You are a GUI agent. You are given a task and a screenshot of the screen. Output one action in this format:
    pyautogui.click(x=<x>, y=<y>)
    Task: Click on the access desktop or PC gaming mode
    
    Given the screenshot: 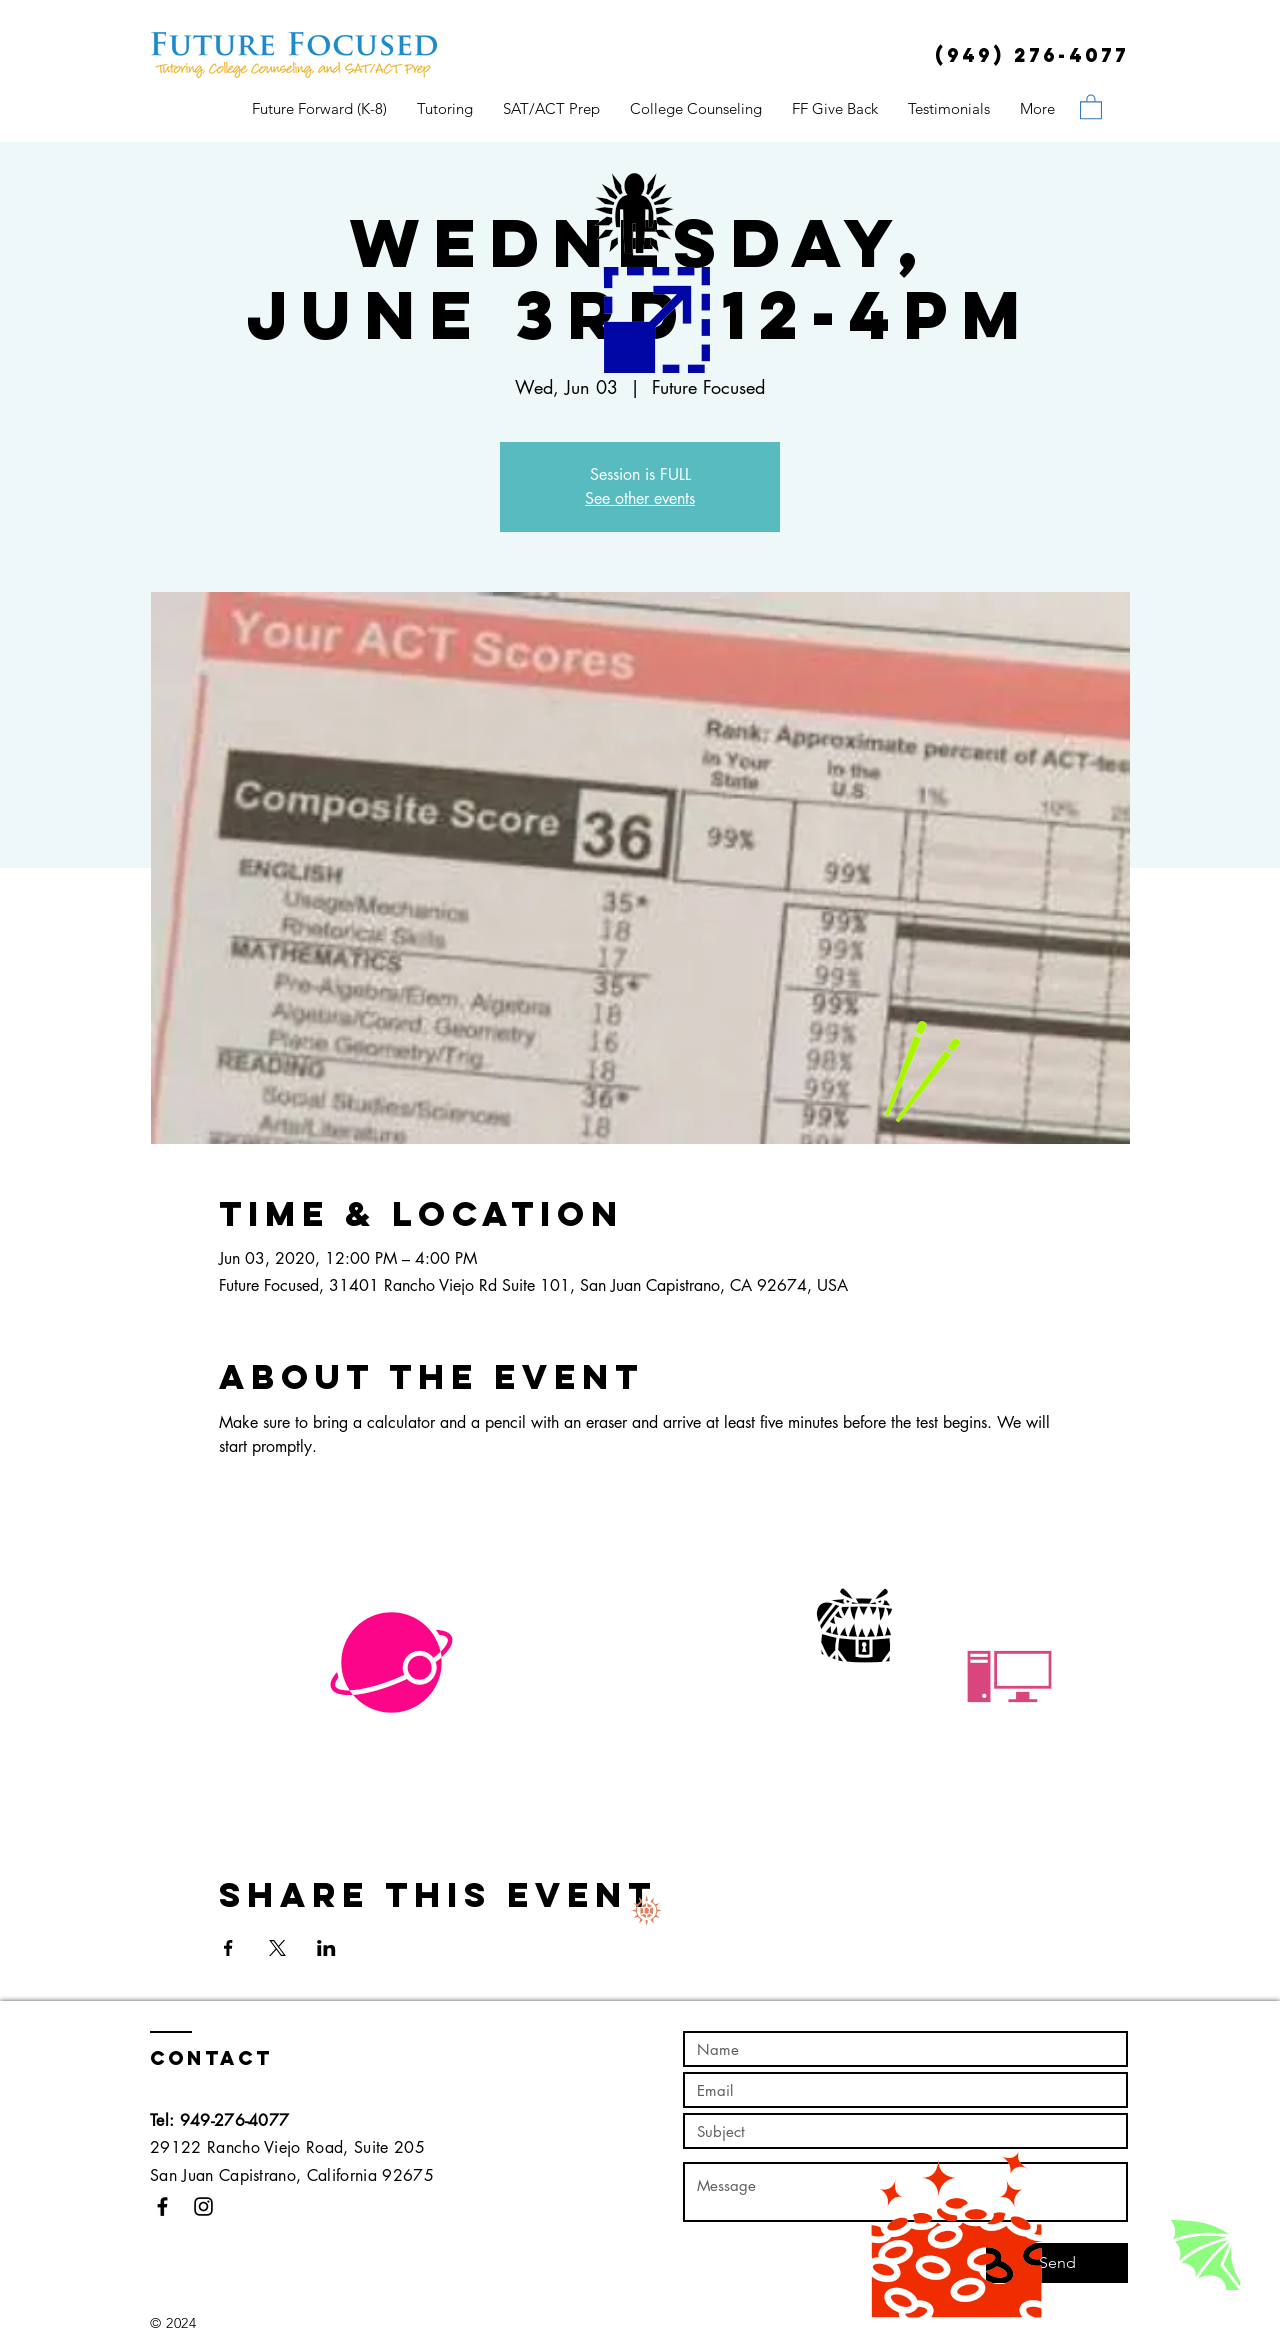 What is the action you would take?
    pyautogui.click(x=1009, y=1676)
    